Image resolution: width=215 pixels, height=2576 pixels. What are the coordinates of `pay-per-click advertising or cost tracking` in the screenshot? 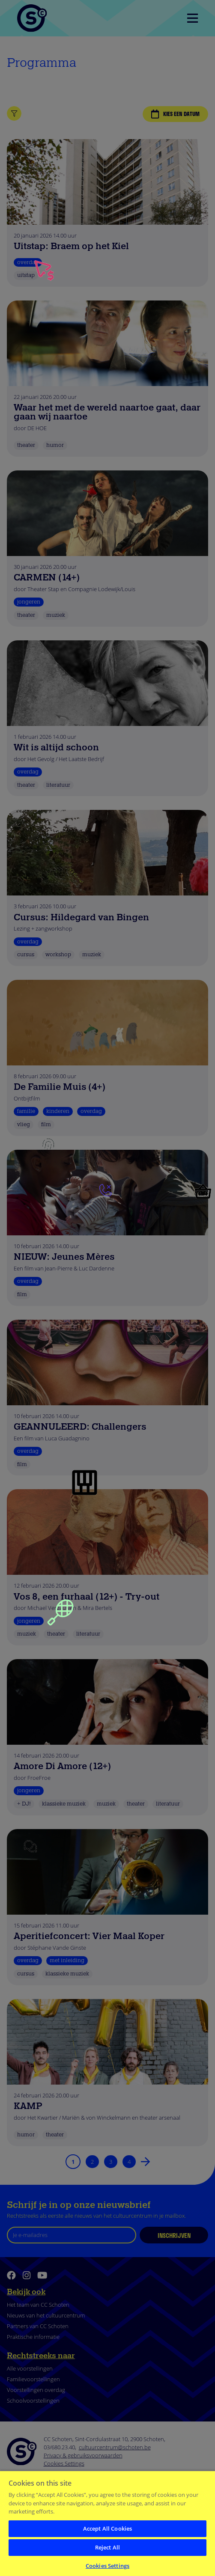 It's located at (43, 269).